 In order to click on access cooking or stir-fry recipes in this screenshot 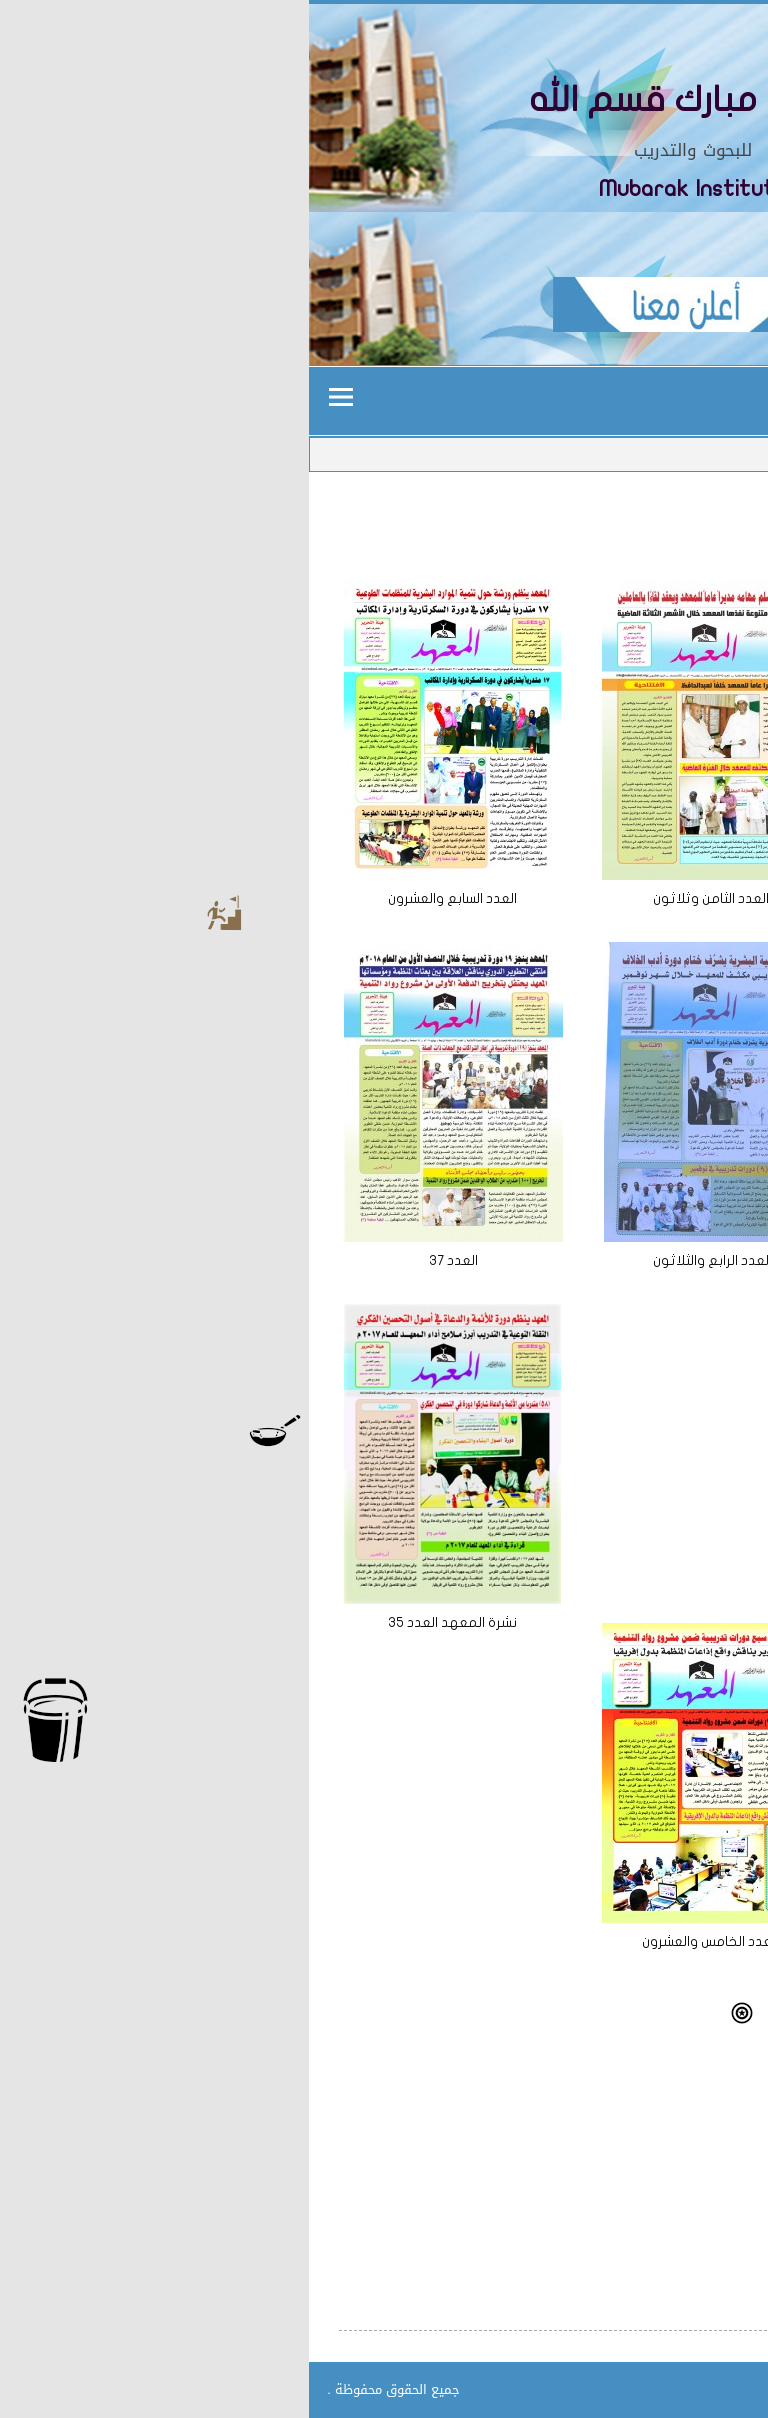, I will do `click(275, 1429)`.